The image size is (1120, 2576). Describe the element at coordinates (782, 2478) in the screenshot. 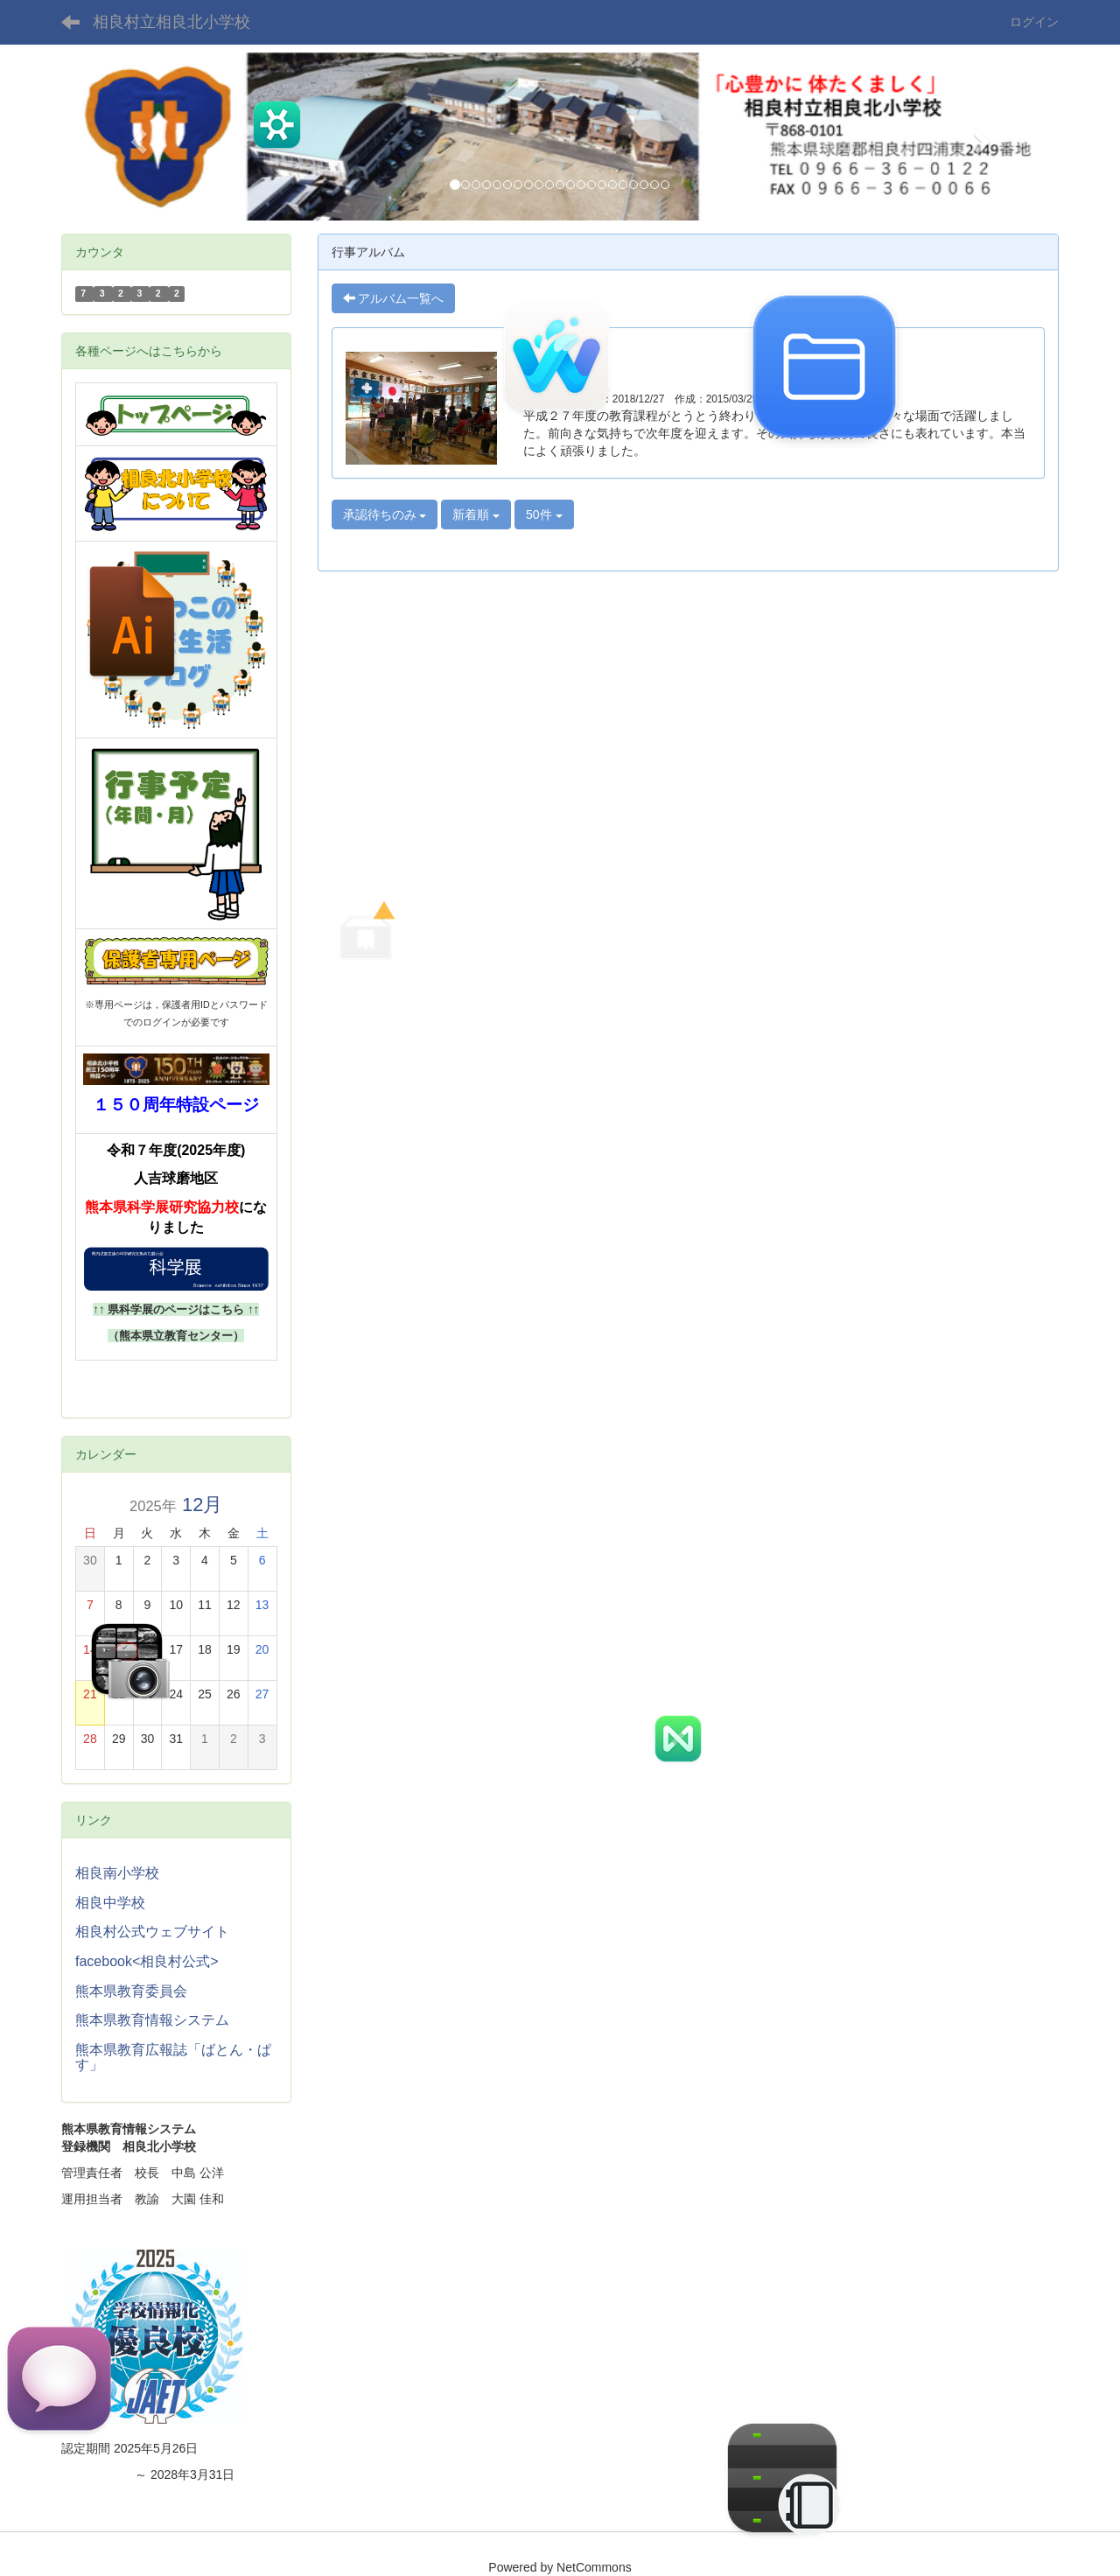

I see `configure ldap server connection settings` at that location.